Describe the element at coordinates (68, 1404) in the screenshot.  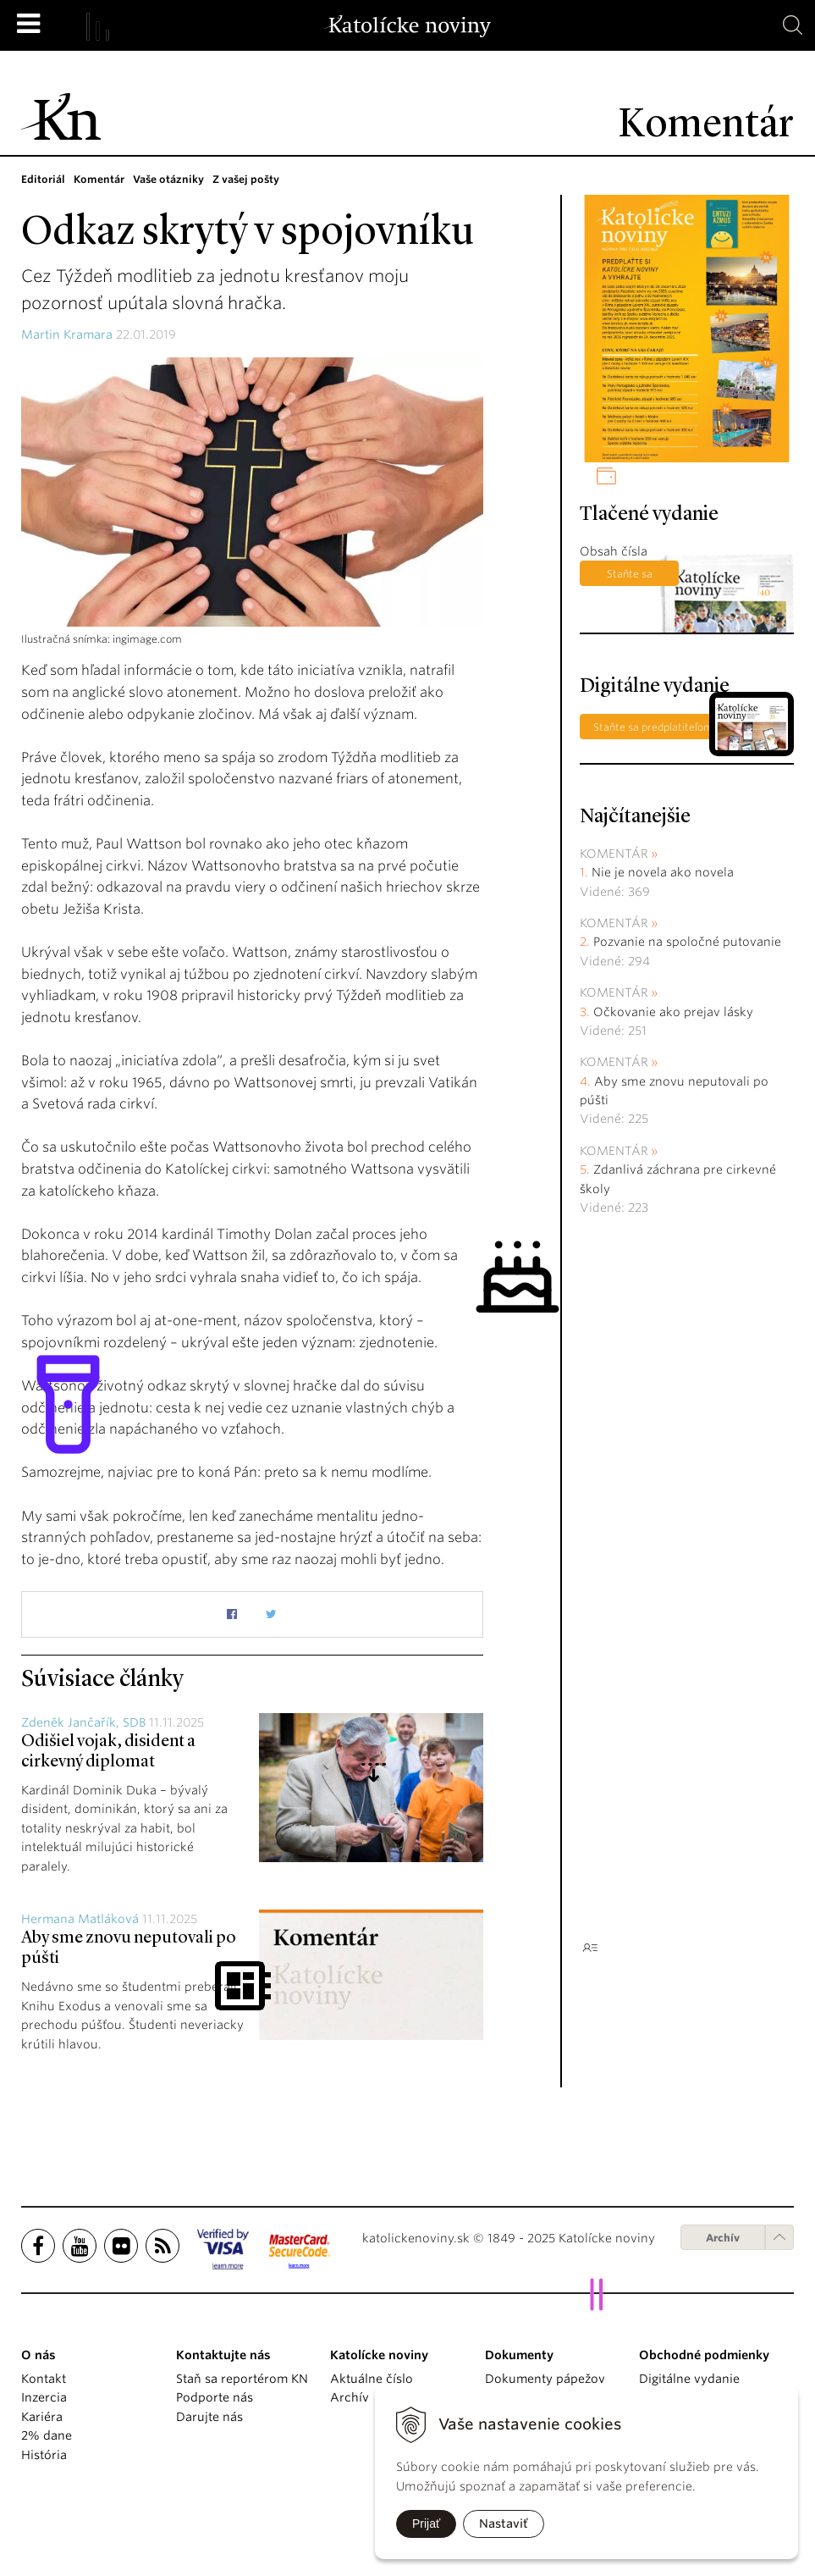
I see `turn on device flashlight` at that location.